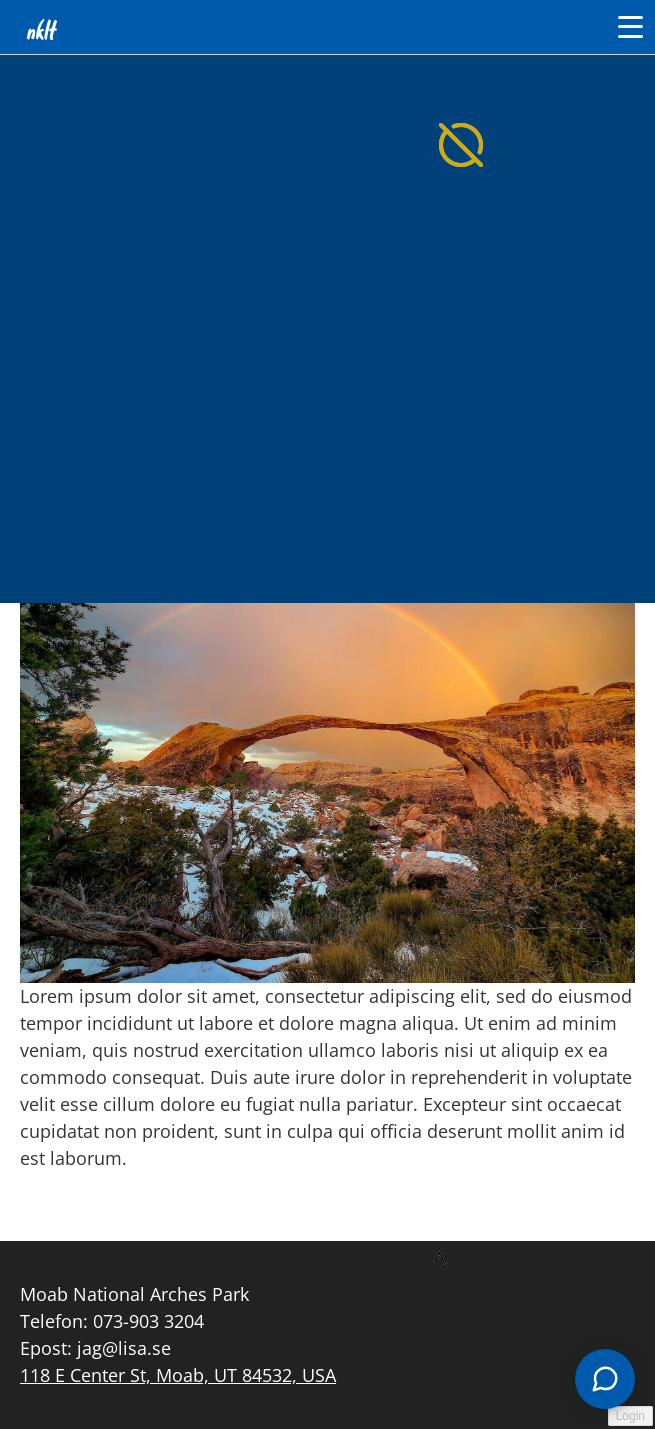  Describe the element at coordinates (439, 1259) in the screenshot. I see `check spelling and grammar` at that location.